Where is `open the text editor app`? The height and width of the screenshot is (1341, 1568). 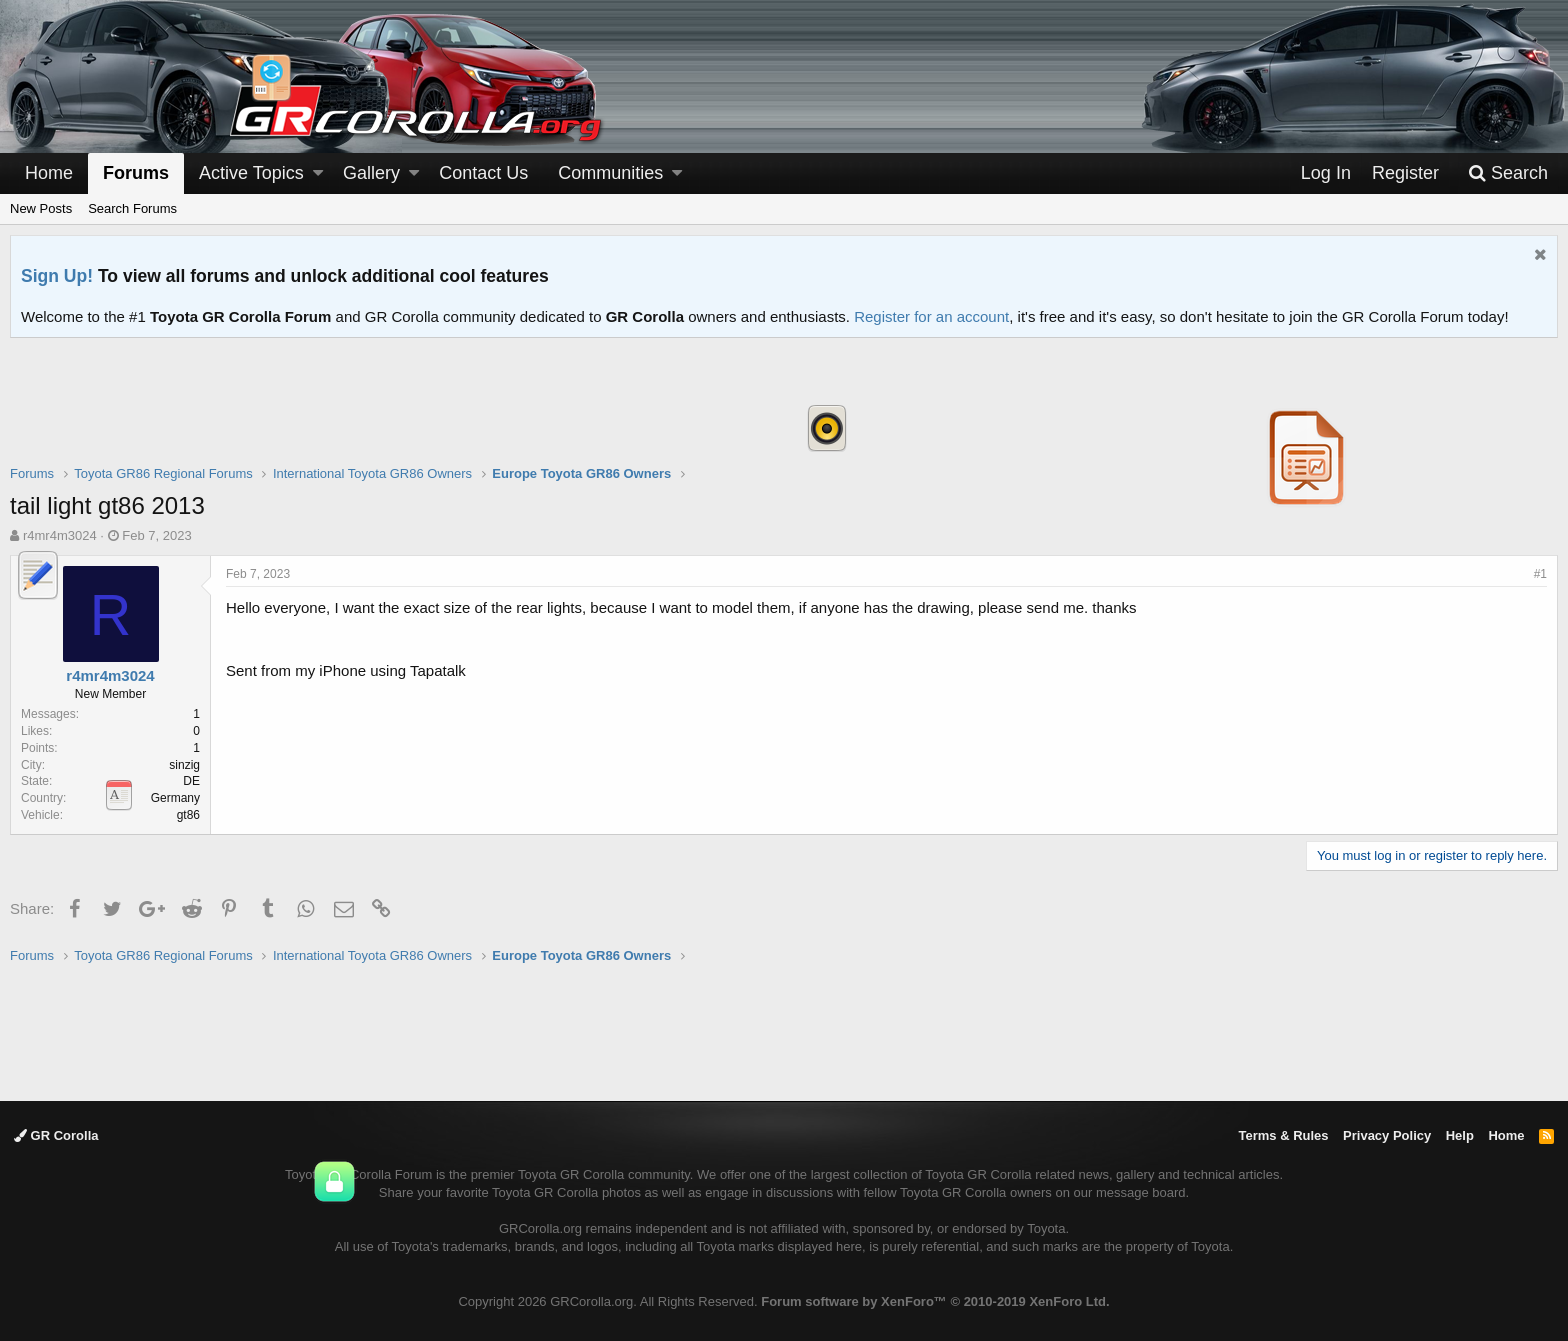
open the text editor app is located at coordinates (38, 575).